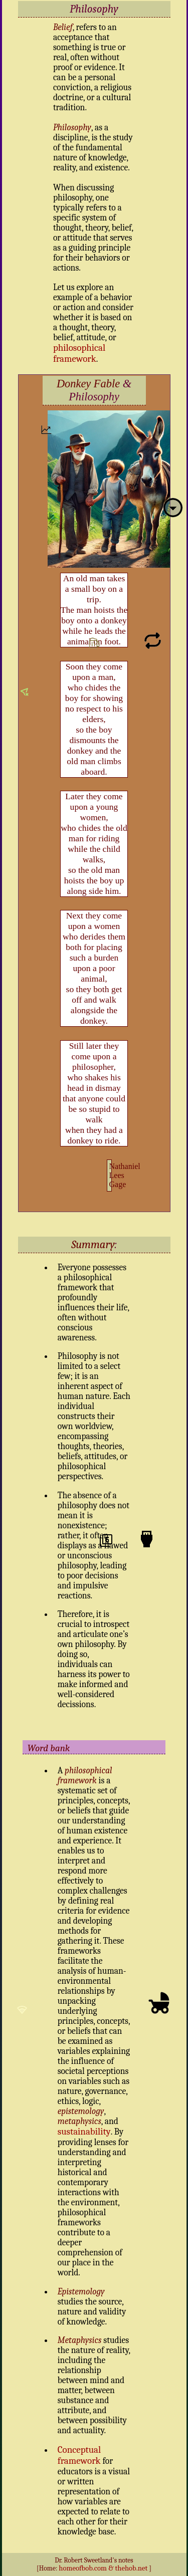  I want to click on disable location sharing, so click(24, 691).